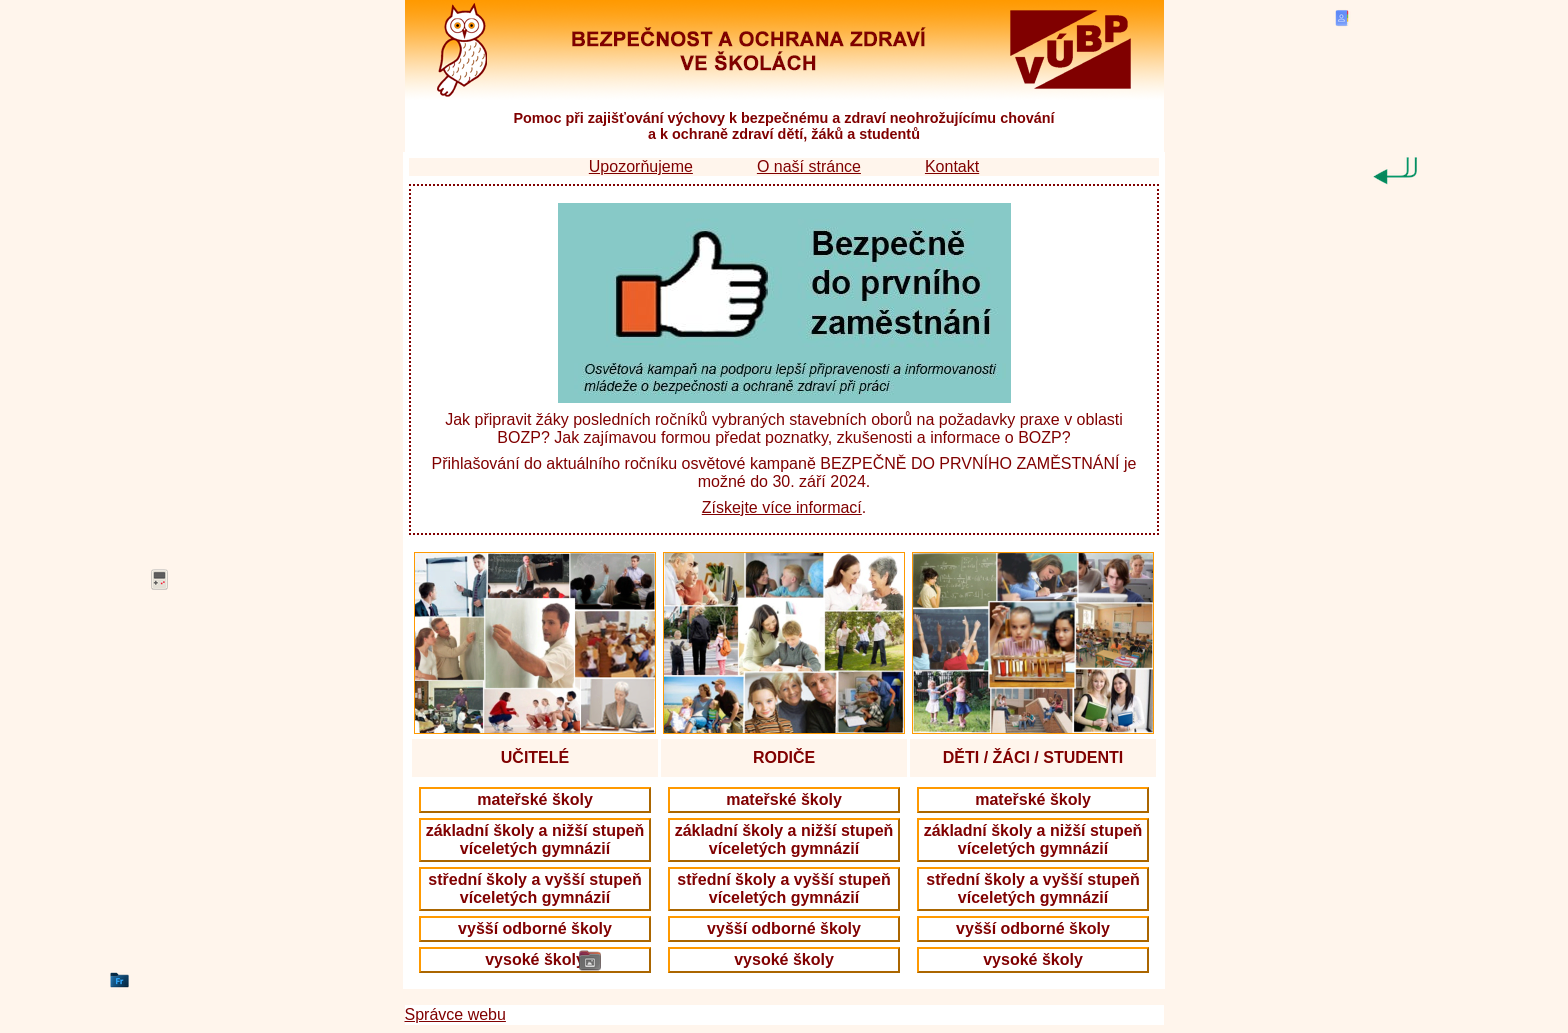 The image size is (1568, 1033). Describe the element at coordinates (119, 980) in the screenshot. I see `open adobe fresco project folder` at that location.